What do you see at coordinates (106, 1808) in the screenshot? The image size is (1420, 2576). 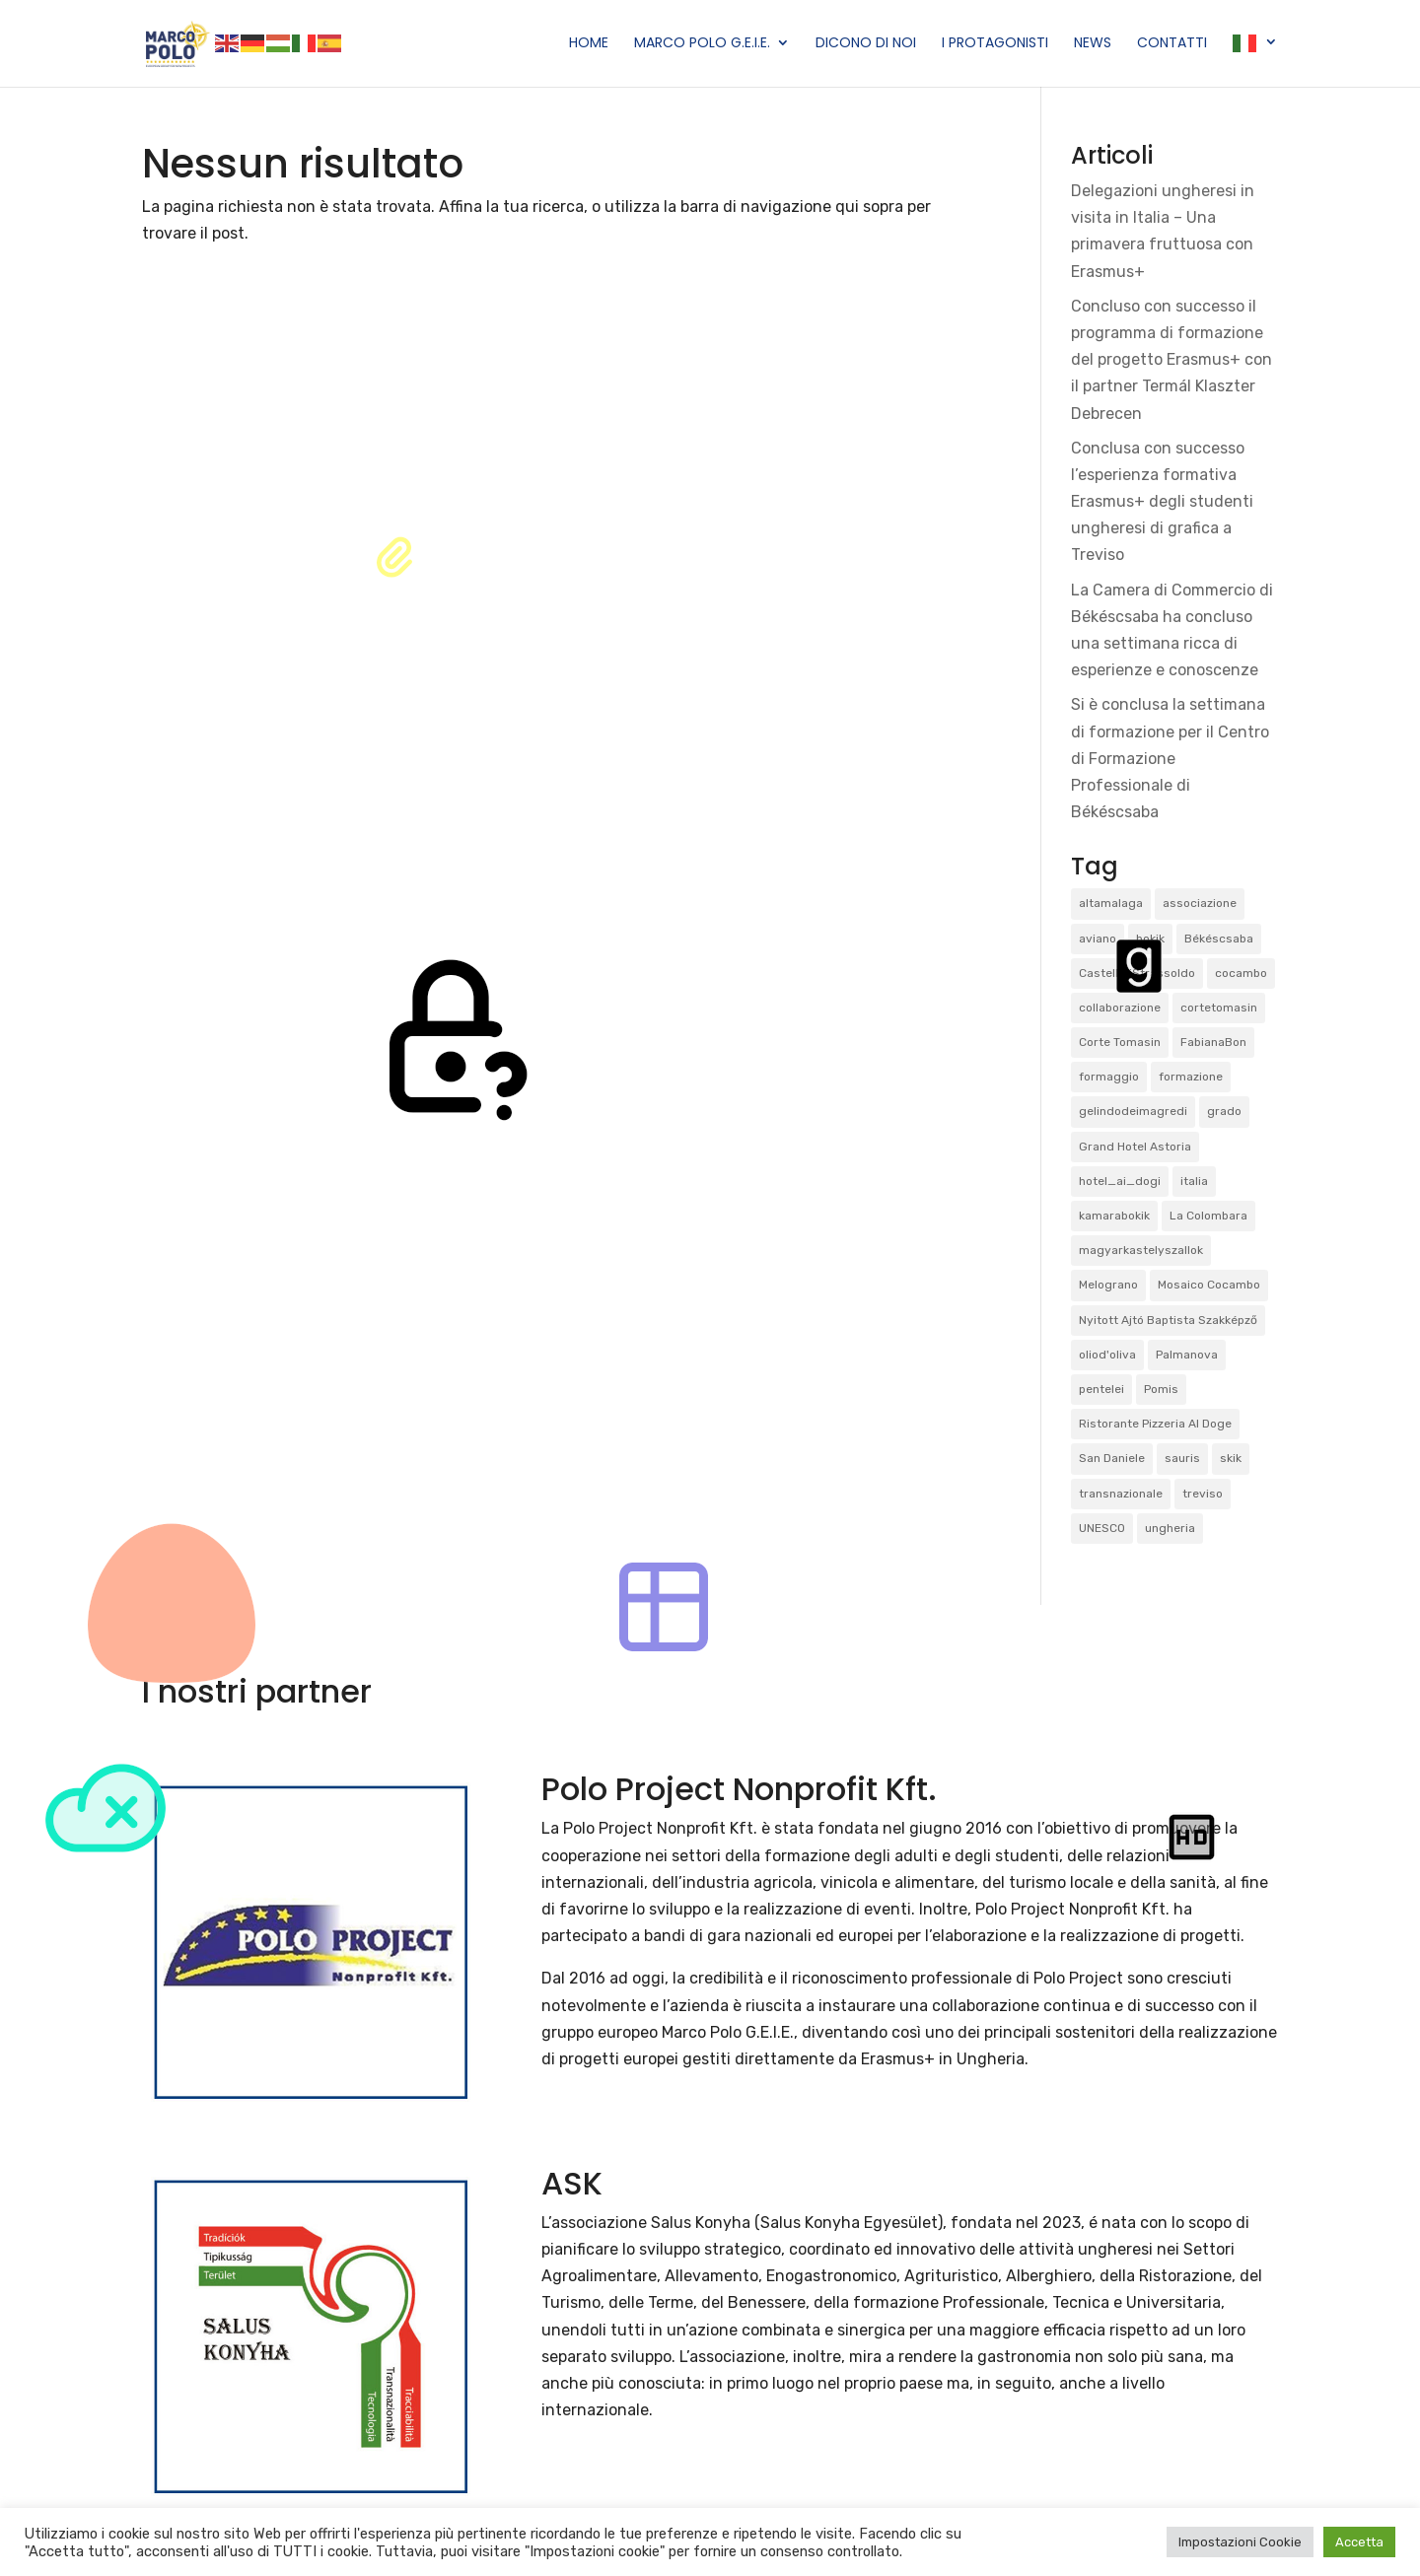 I see `disconnect from cloud storage` at bounding box center [106, 1808].